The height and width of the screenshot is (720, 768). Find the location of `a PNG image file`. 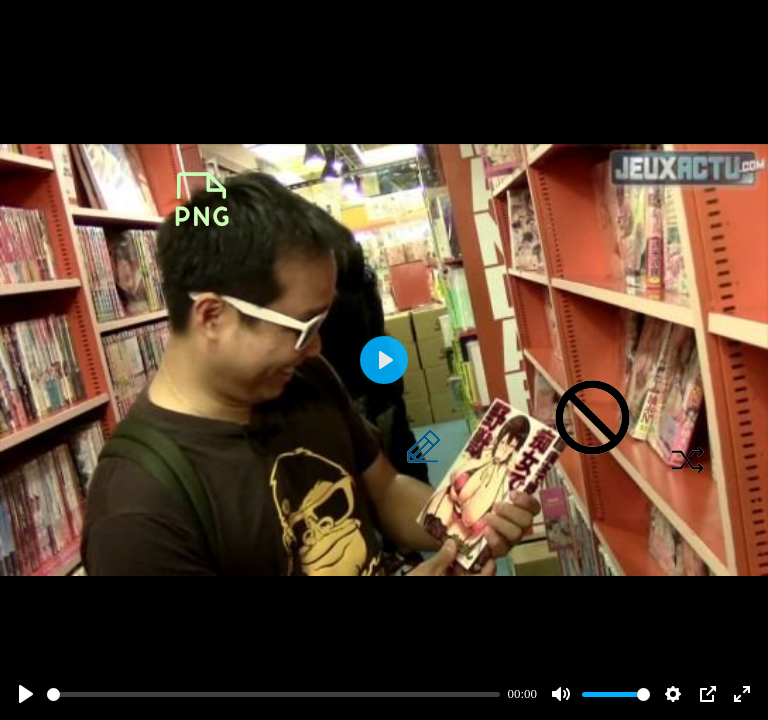

a PNG image file is located at coordinates (201, 201).